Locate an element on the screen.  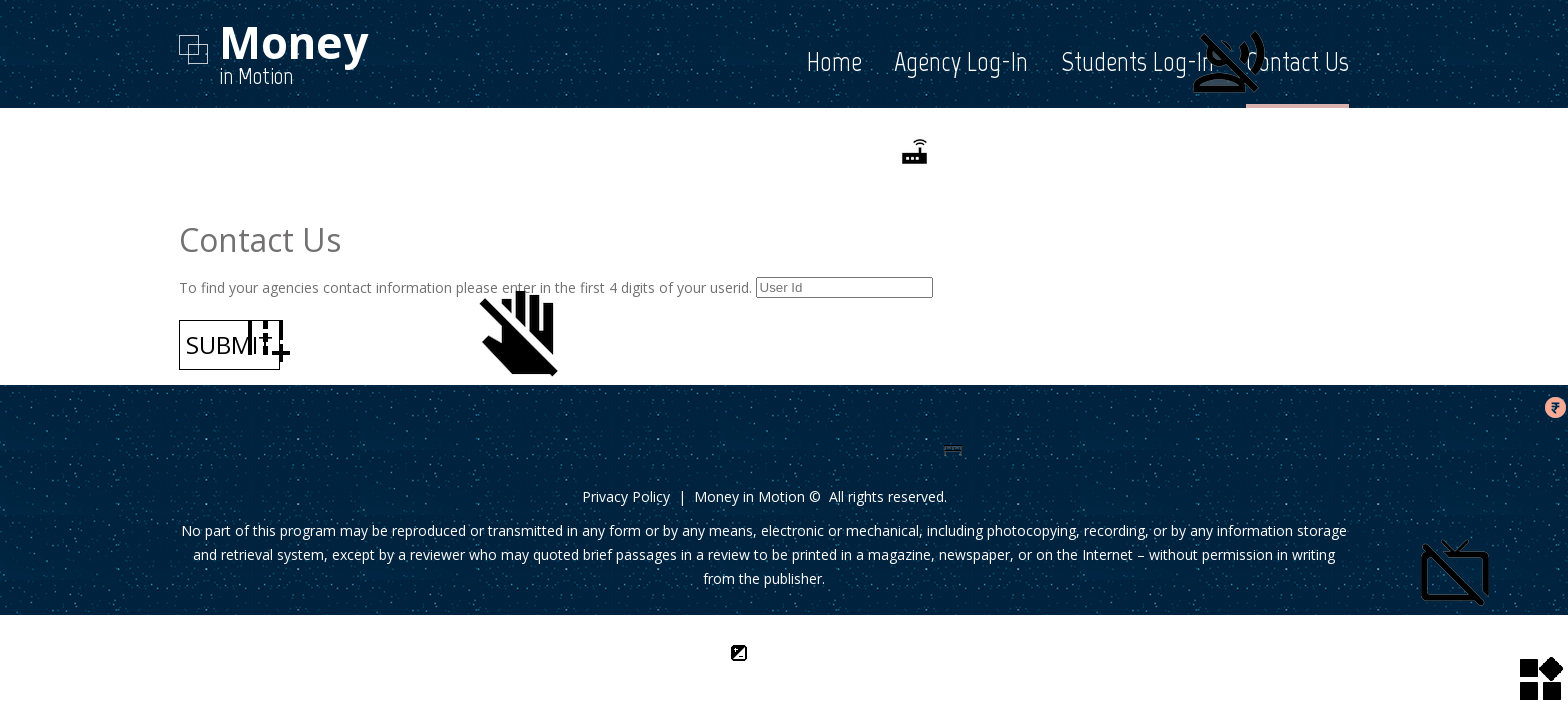
do not touch - indicates touchscreen disabled is located at coordinates (521, 334).